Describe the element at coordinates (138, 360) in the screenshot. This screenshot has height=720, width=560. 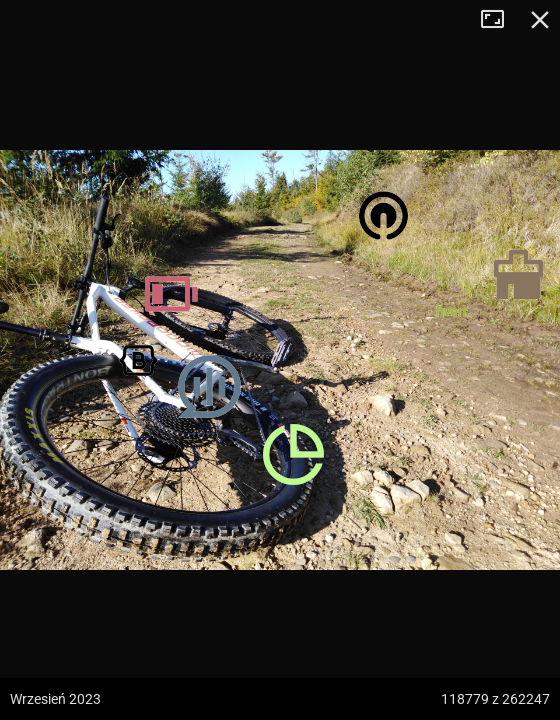
I see `bootstrap framework logo` at that location.